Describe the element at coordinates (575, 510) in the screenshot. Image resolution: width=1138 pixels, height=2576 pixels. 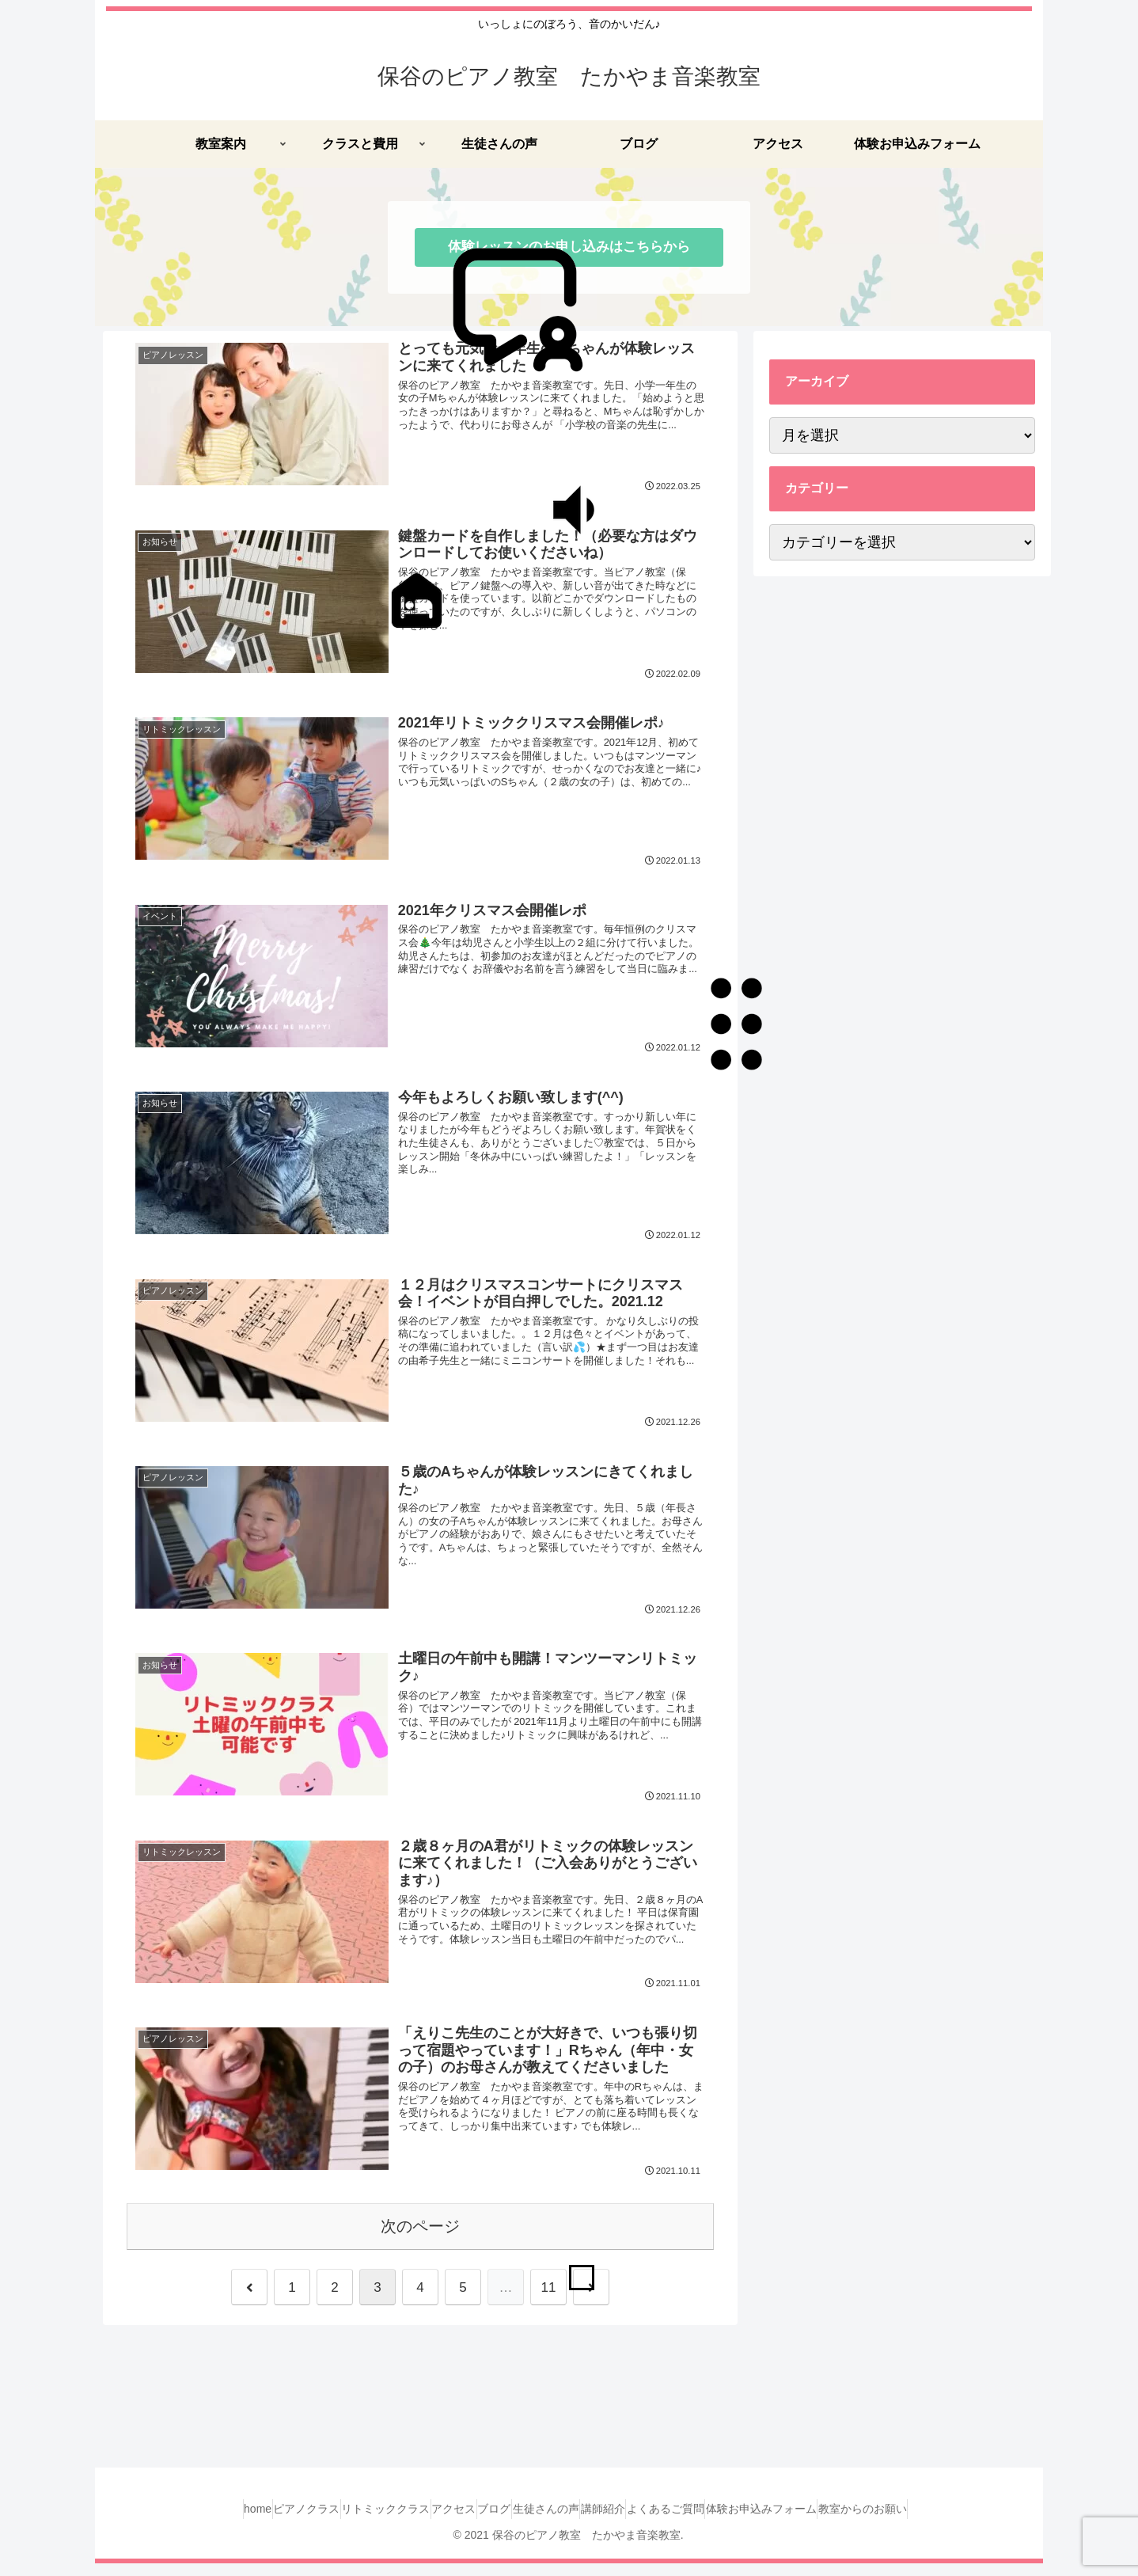
I see `decrease audio volume` at that location.